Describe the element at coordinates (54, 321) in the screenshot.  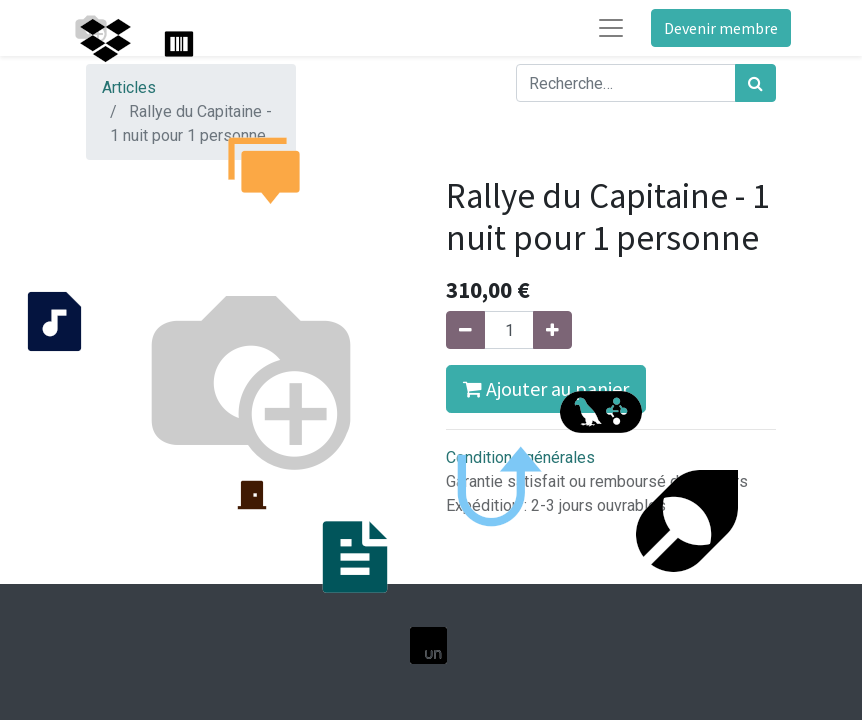
I see `open an audio or music file` at that location.